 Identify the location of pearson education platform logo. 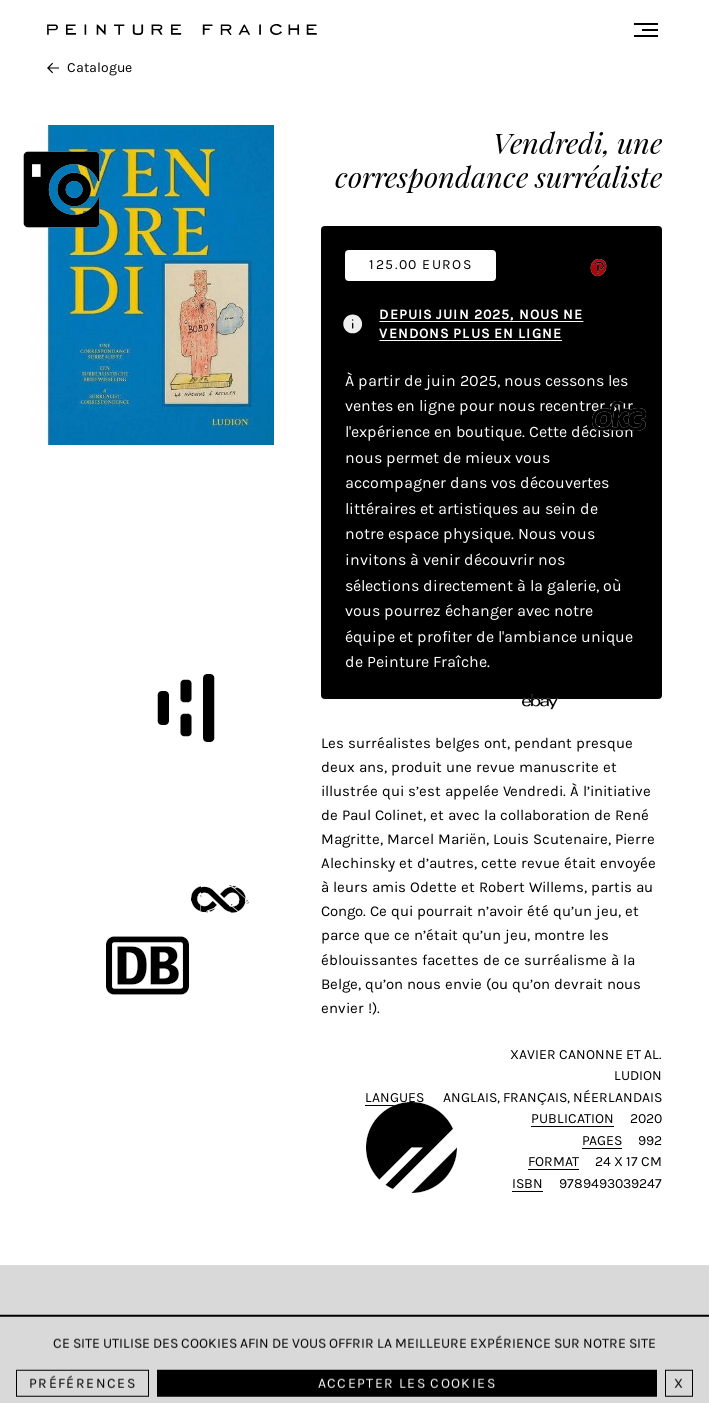
(598, 267).